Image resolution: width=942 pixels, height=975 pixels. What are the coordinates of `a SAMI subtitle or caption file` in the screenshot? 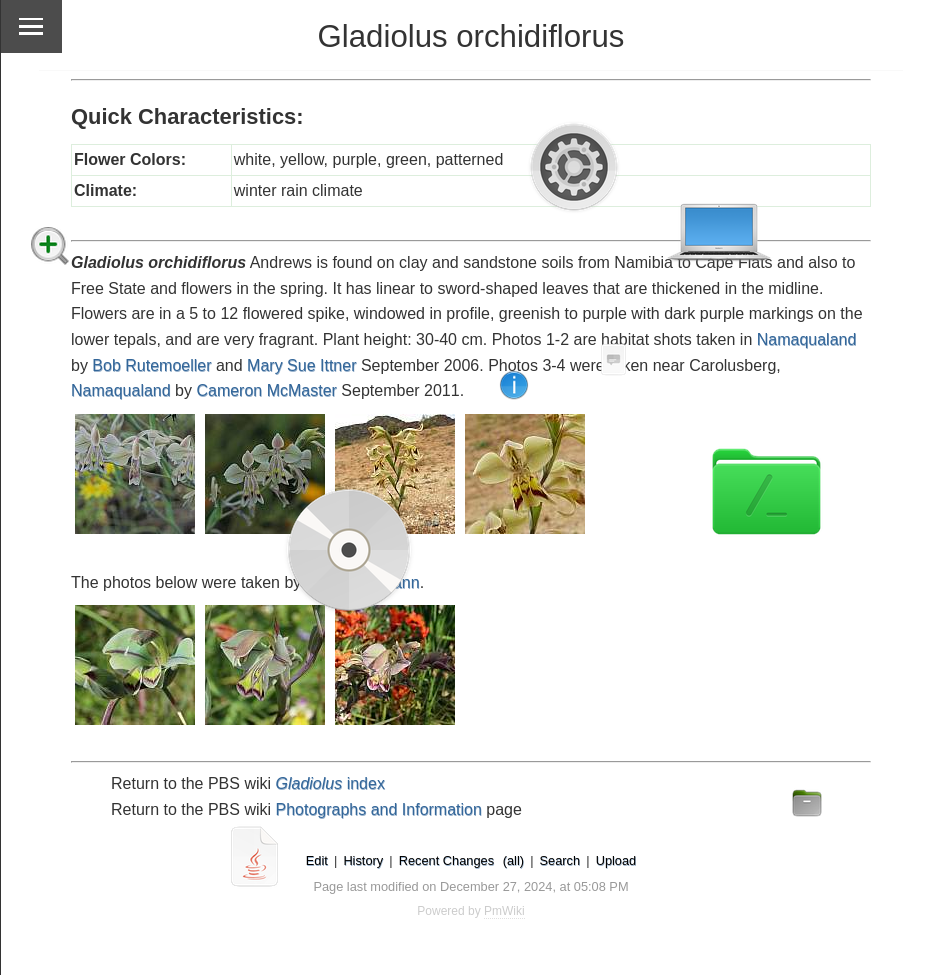 It's located at (613, 359).